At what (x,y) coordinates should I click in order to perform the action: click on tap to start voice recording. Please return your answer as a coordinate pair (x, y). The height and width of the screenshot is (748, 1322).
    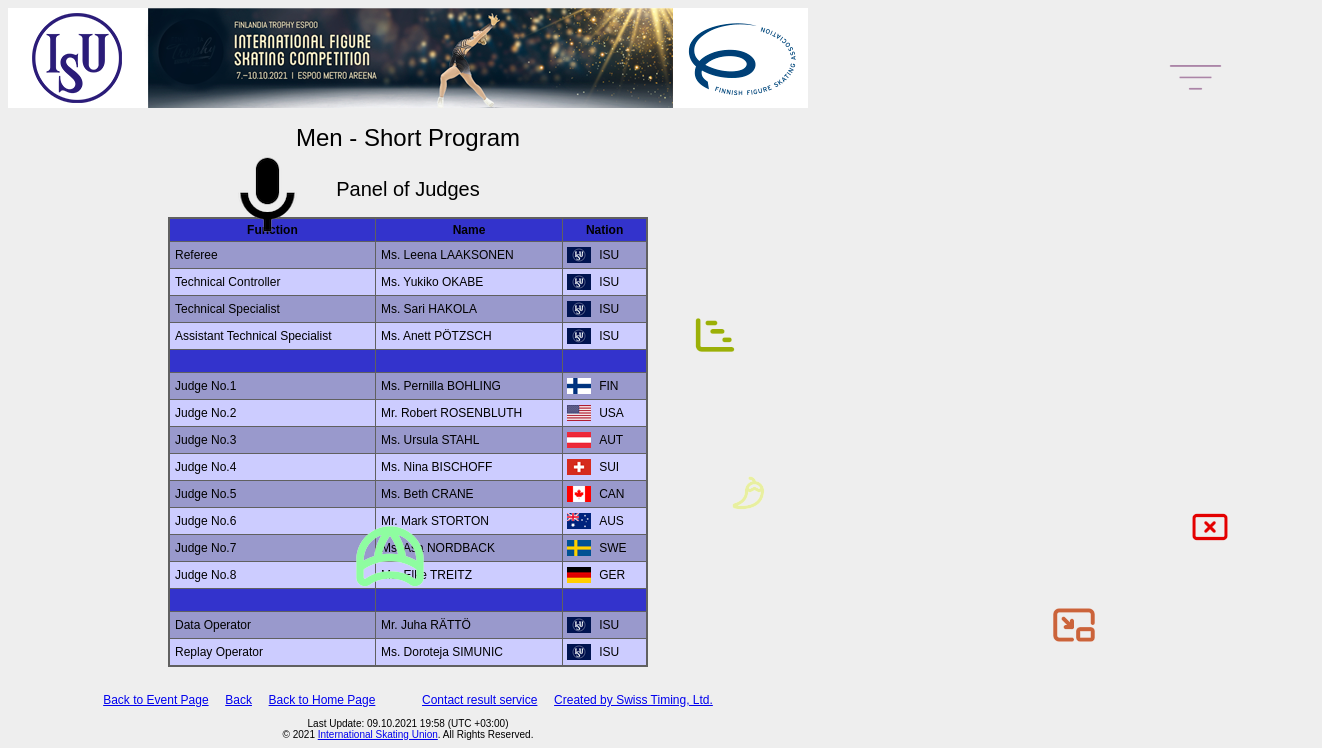
    Looking at the image, I should click on (267, 196).